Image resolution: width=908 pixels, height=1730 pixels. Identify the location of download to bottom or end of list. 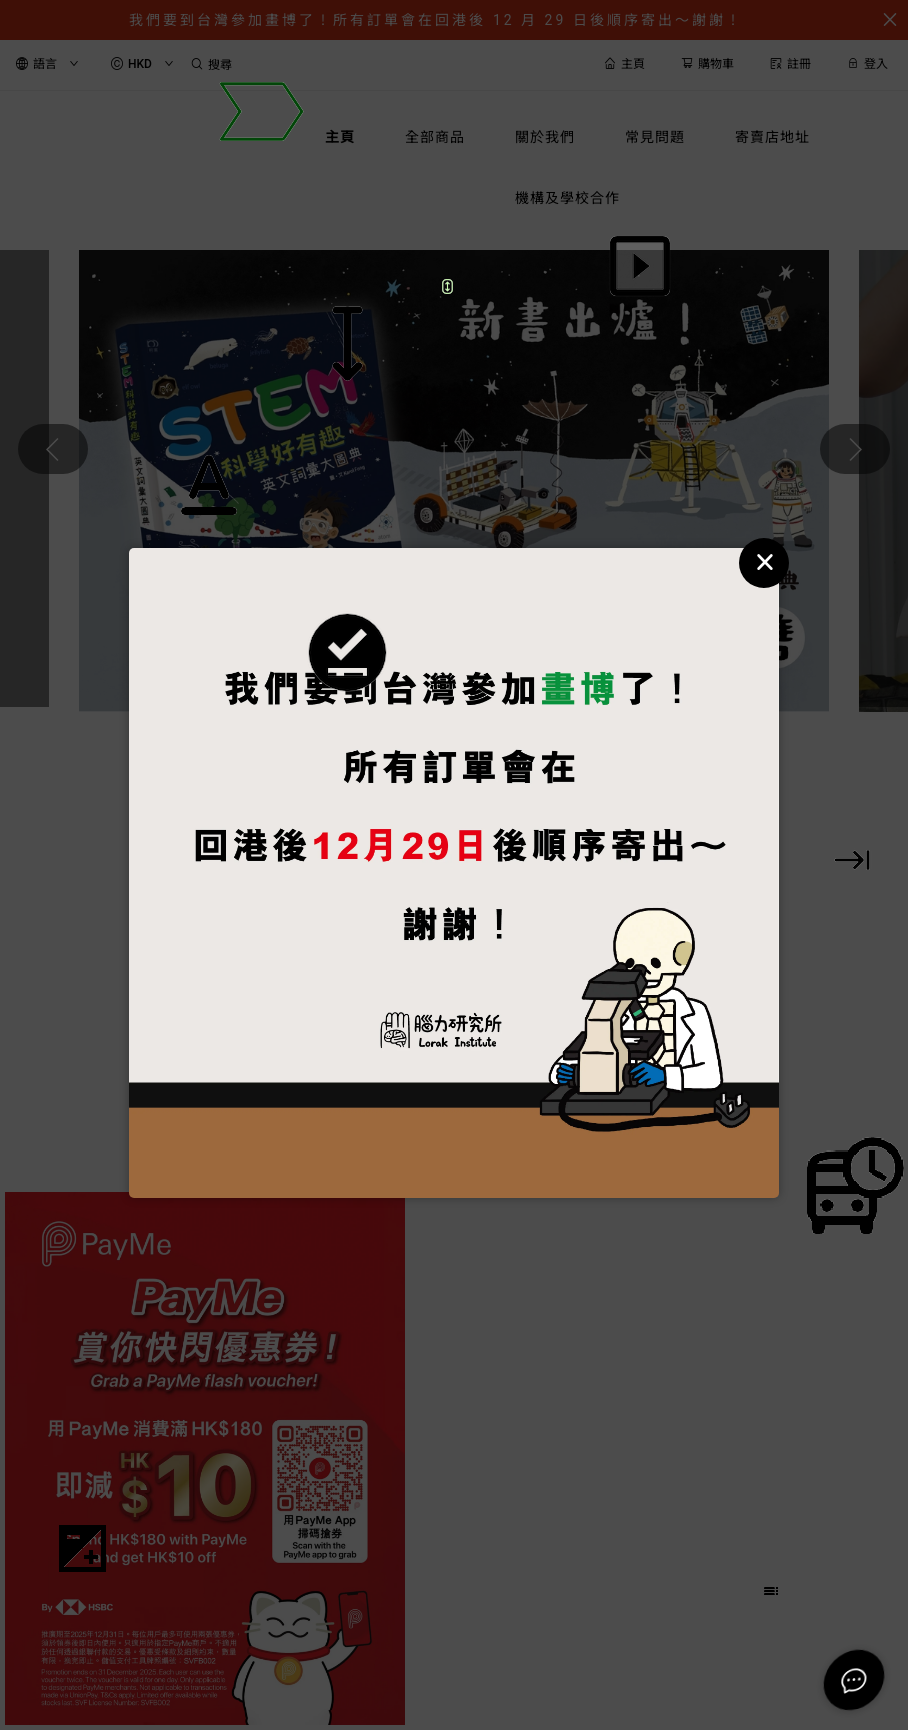
(347, 343).